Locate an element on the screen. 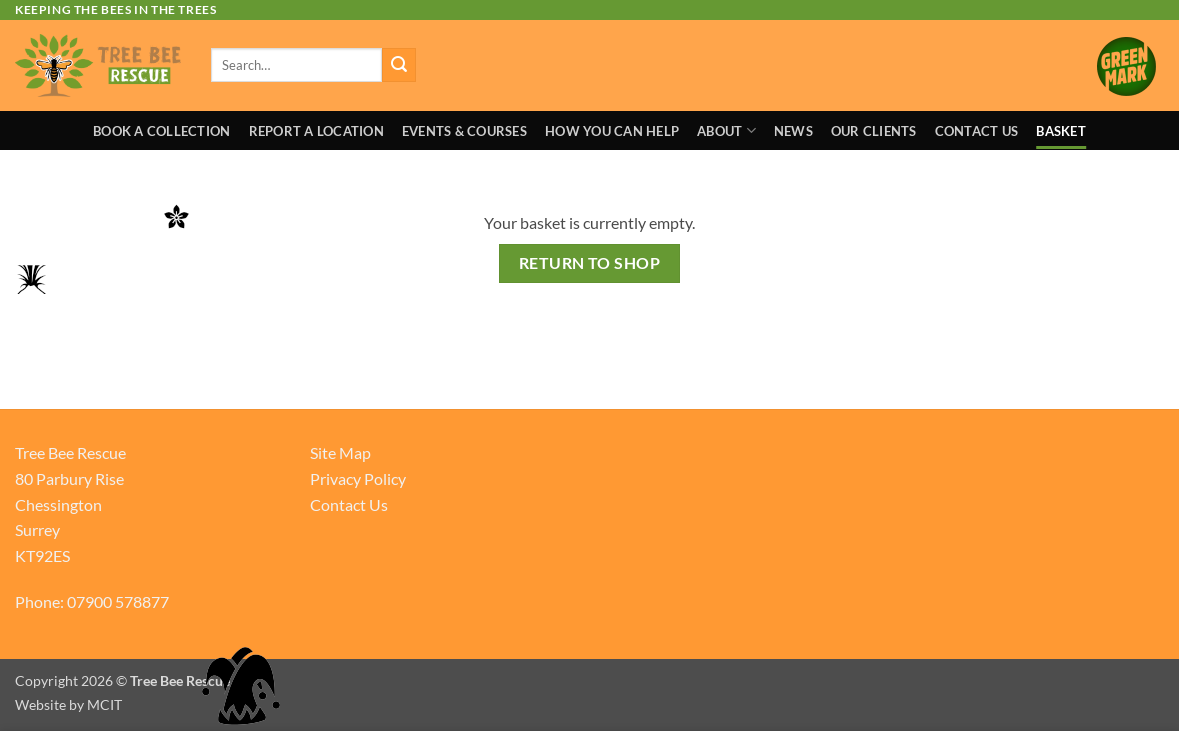 The image size is (1179, 731). jasmine flower icon for aromatherapy or fragrance settings is located at coordinates (176, 216).